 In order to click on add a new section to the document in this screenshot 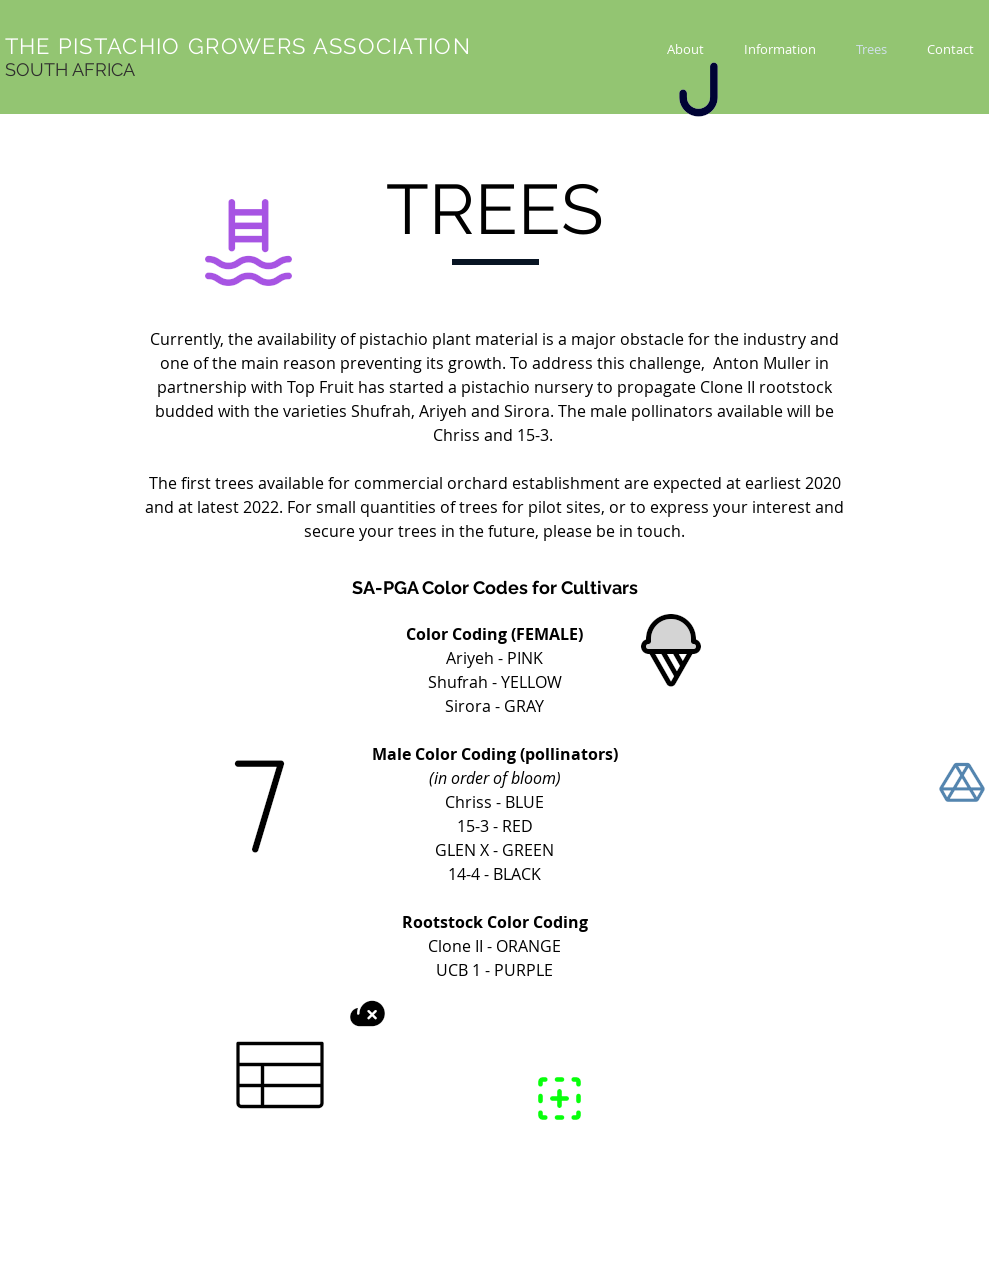, I will do `click(559, 1098)`.